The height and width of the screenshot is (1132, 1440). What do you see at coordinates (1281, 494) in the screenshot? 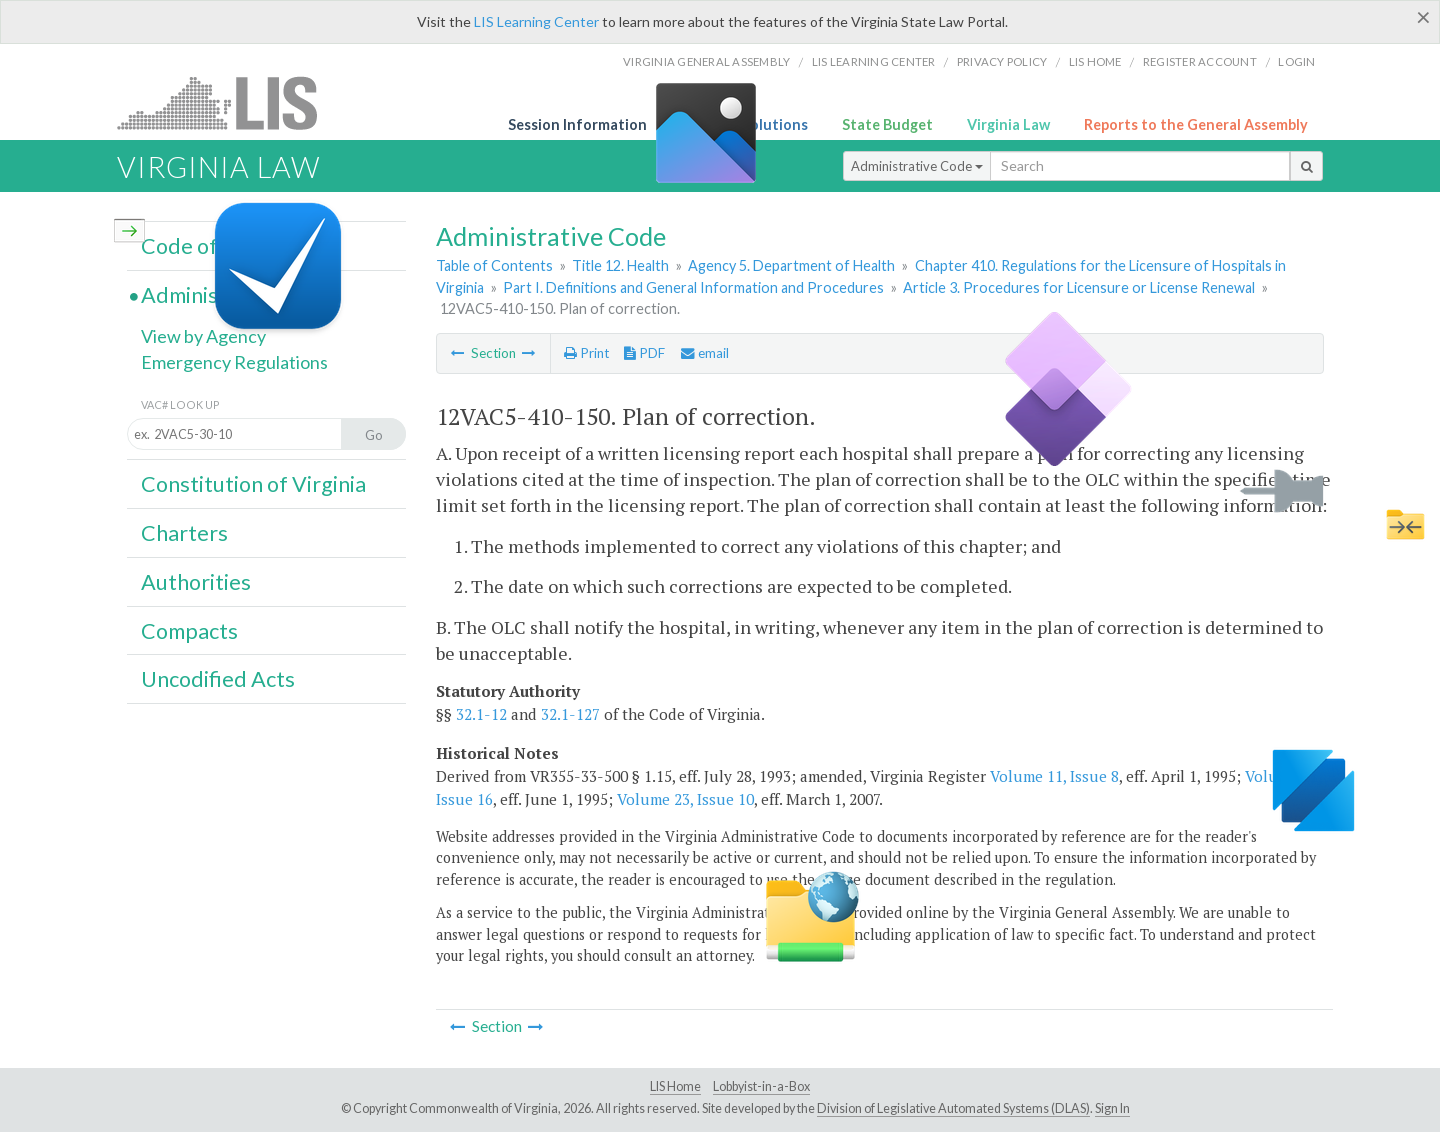
I see `pin an item to keep it visible` at bounding box center [1281, 494].